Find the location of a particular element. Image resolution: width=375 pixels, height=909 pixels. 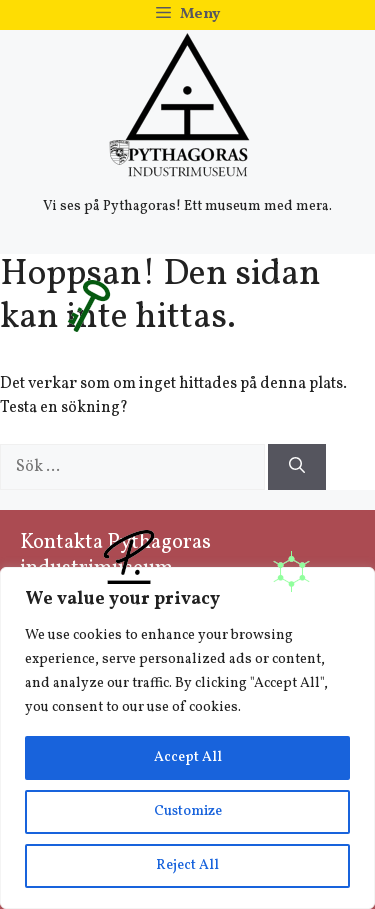

porsche brand logo is located at coordinates (119, 152).